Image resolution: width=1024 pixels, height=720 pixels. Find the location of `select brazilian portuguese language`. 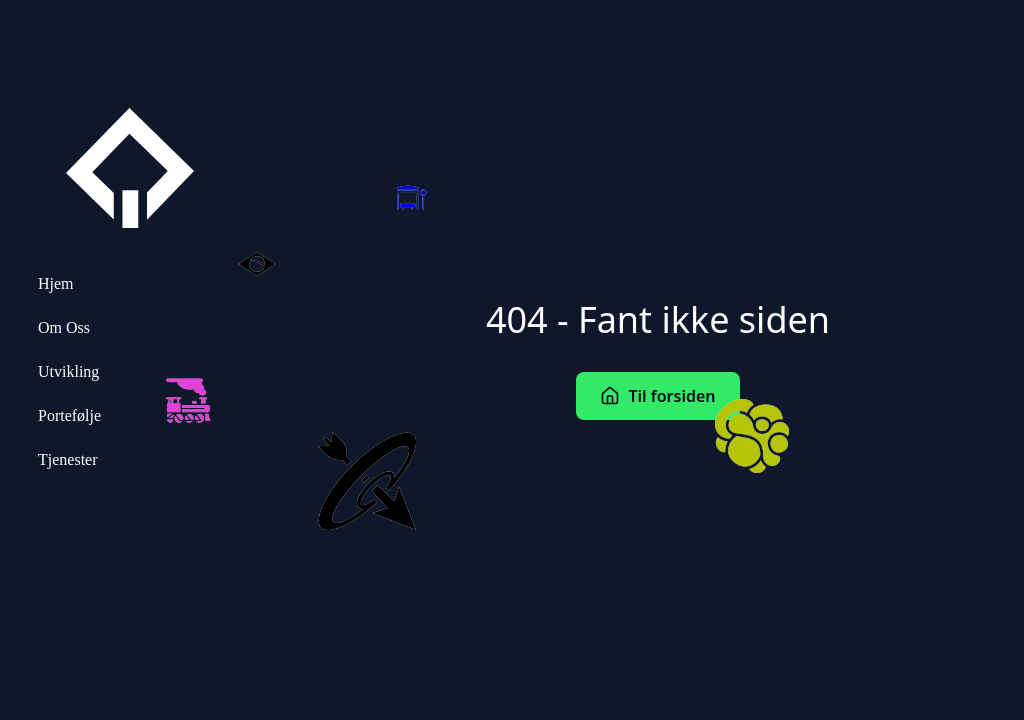

select brazilian portuguese language is located at coordinates (257, 264).